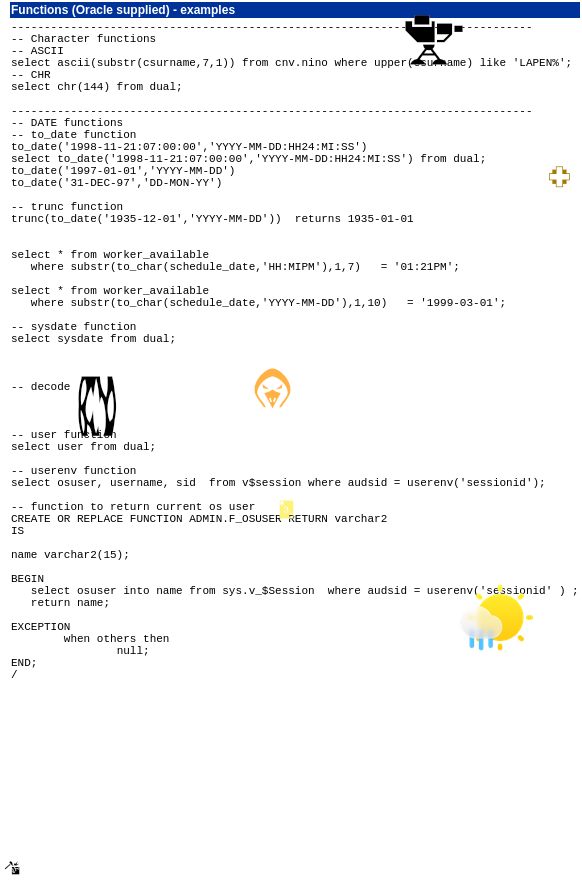 The image size is (582, 894). Describe the element at coordinates (434, 38) in the screenshot. I see `deploy automated defense turret` at that location.